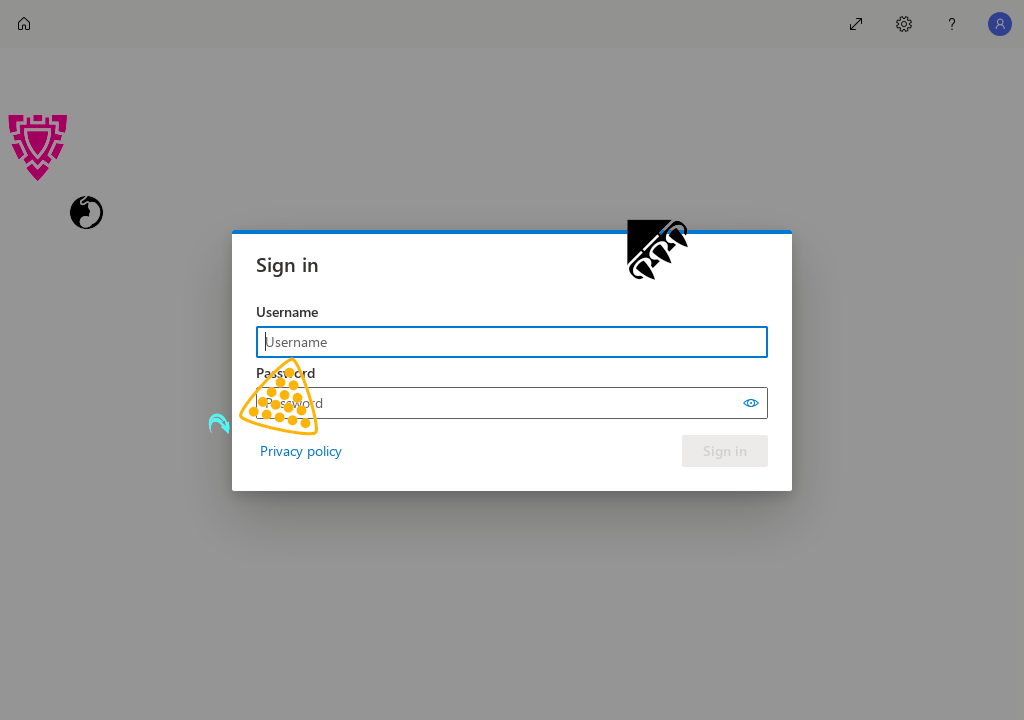 This screenshot has width=1024, height=720. Describe the element at coordinates (278, 396) in the screenshot. I see `start a new game of pool` at that location.